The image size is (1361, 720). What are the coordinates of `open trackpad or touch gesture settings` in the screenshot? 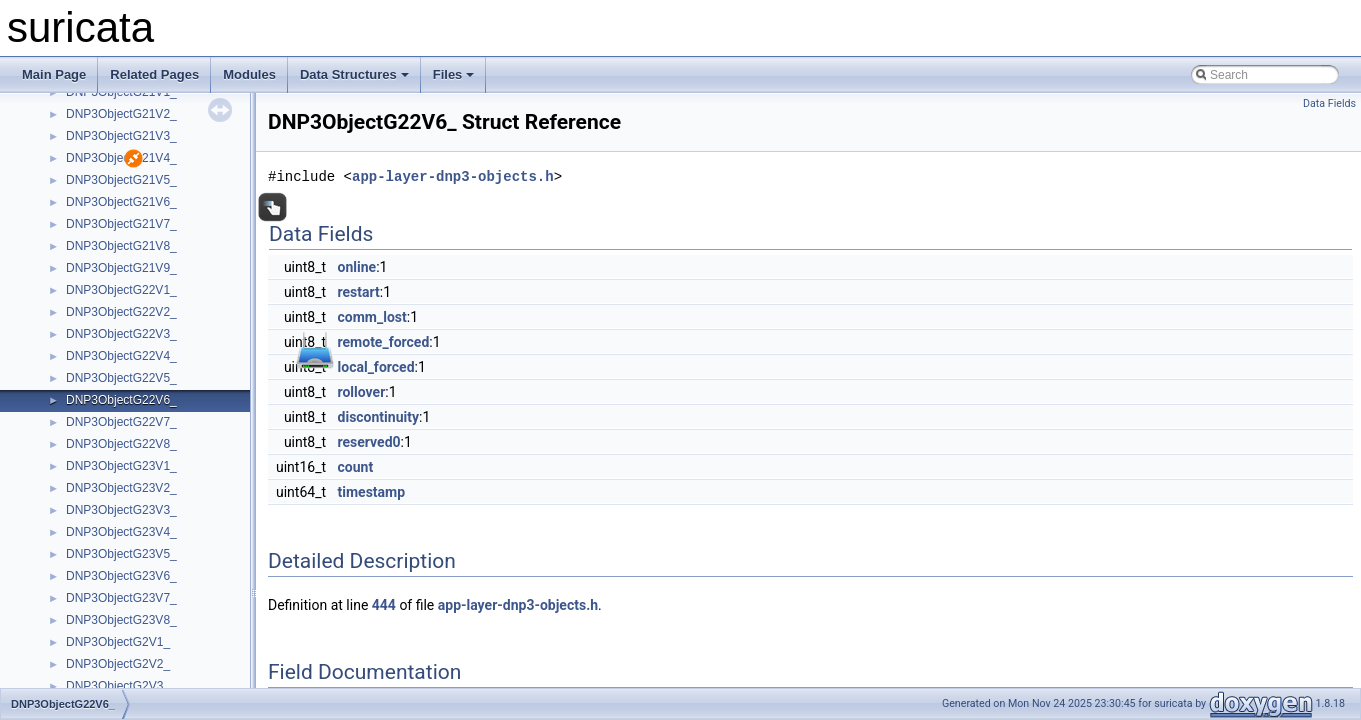 It's located at (272, 207).